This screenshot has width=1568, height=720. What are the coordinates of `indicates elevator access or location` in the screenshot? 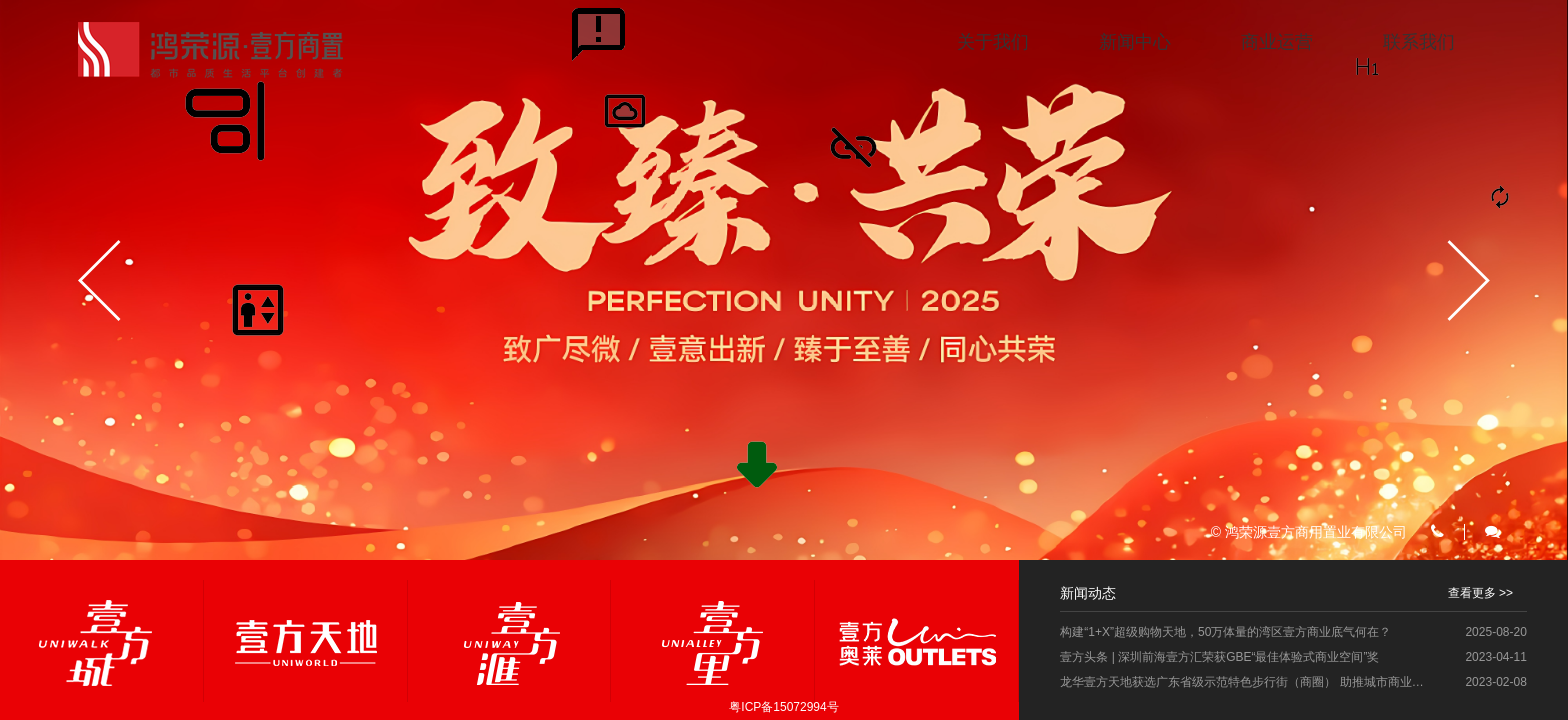 It's located at (258, 310).